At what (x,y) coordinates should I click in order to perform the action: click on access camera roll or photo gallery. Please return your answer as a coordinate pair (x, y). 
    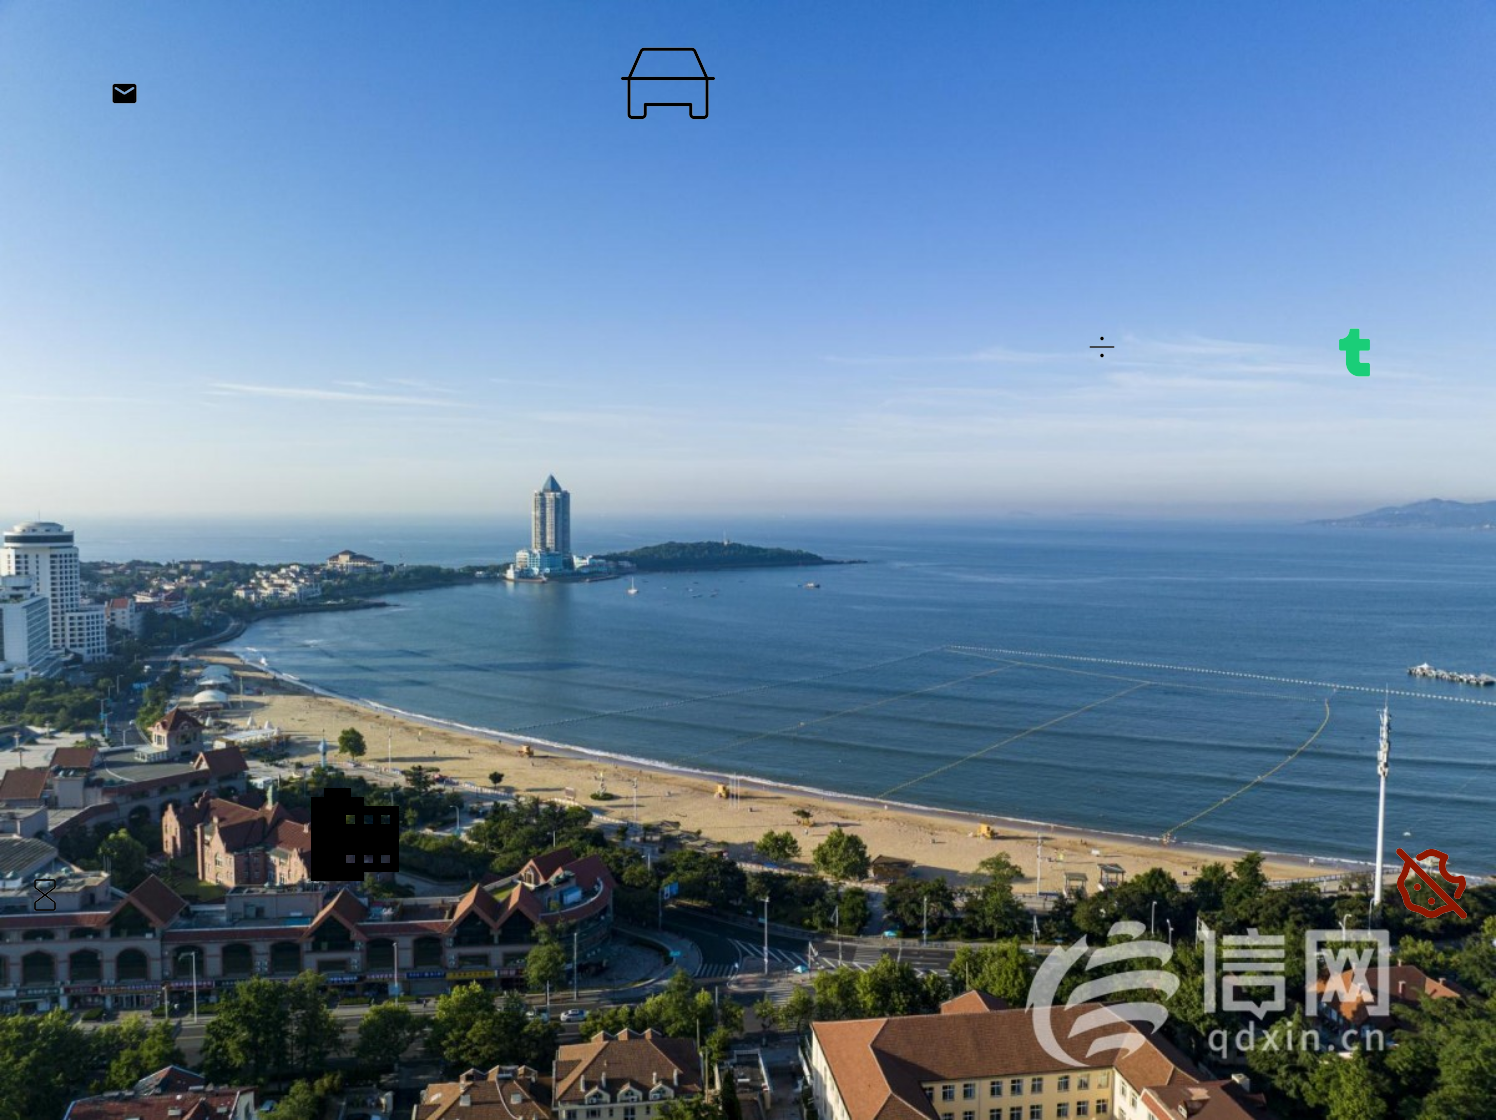
    Looking at the image, I should click on (355, 837).